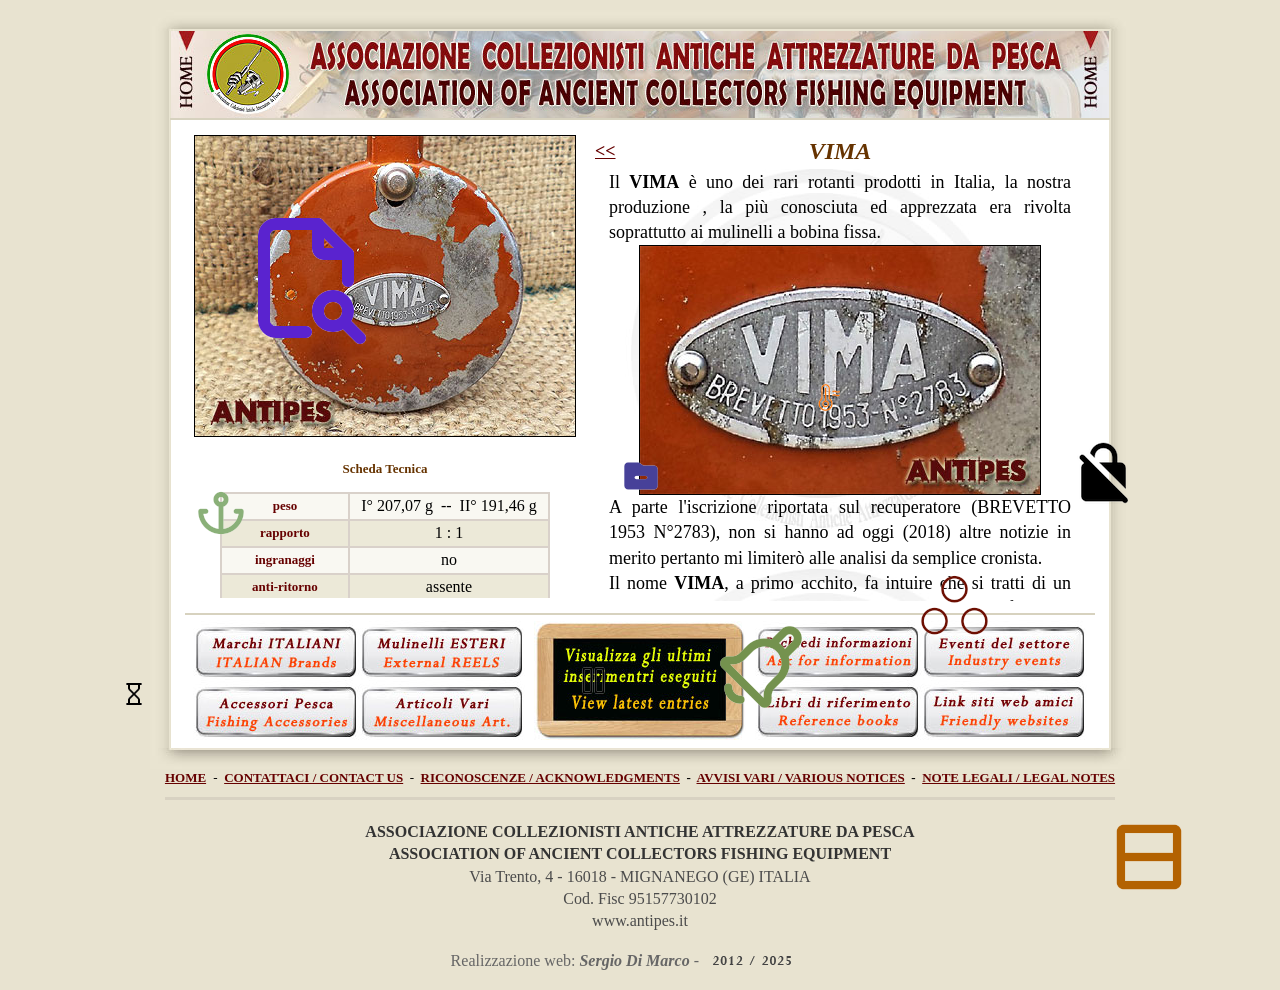 This screenshot has width=1280, height=990. Describe the element at coordinates (1103, 473) in the screenshot. I see `indicates connection is not encrypted or secure` at that location.